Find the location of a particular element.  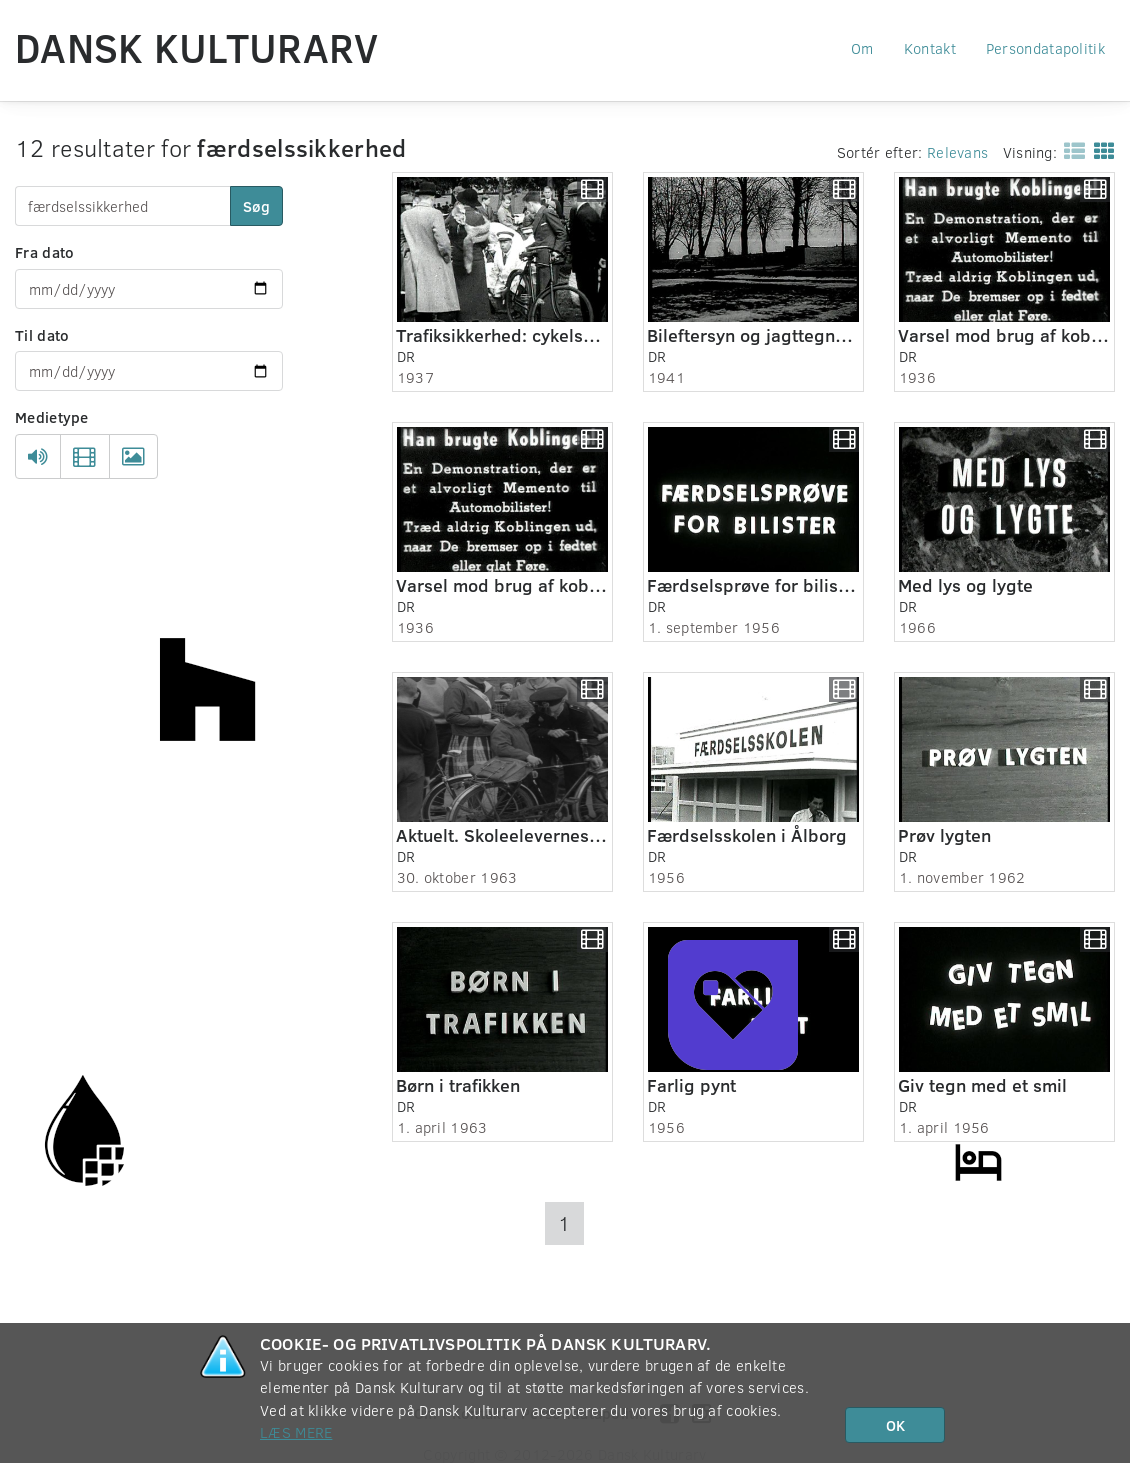

open the Houzz app is located at coordinates (207, 689).